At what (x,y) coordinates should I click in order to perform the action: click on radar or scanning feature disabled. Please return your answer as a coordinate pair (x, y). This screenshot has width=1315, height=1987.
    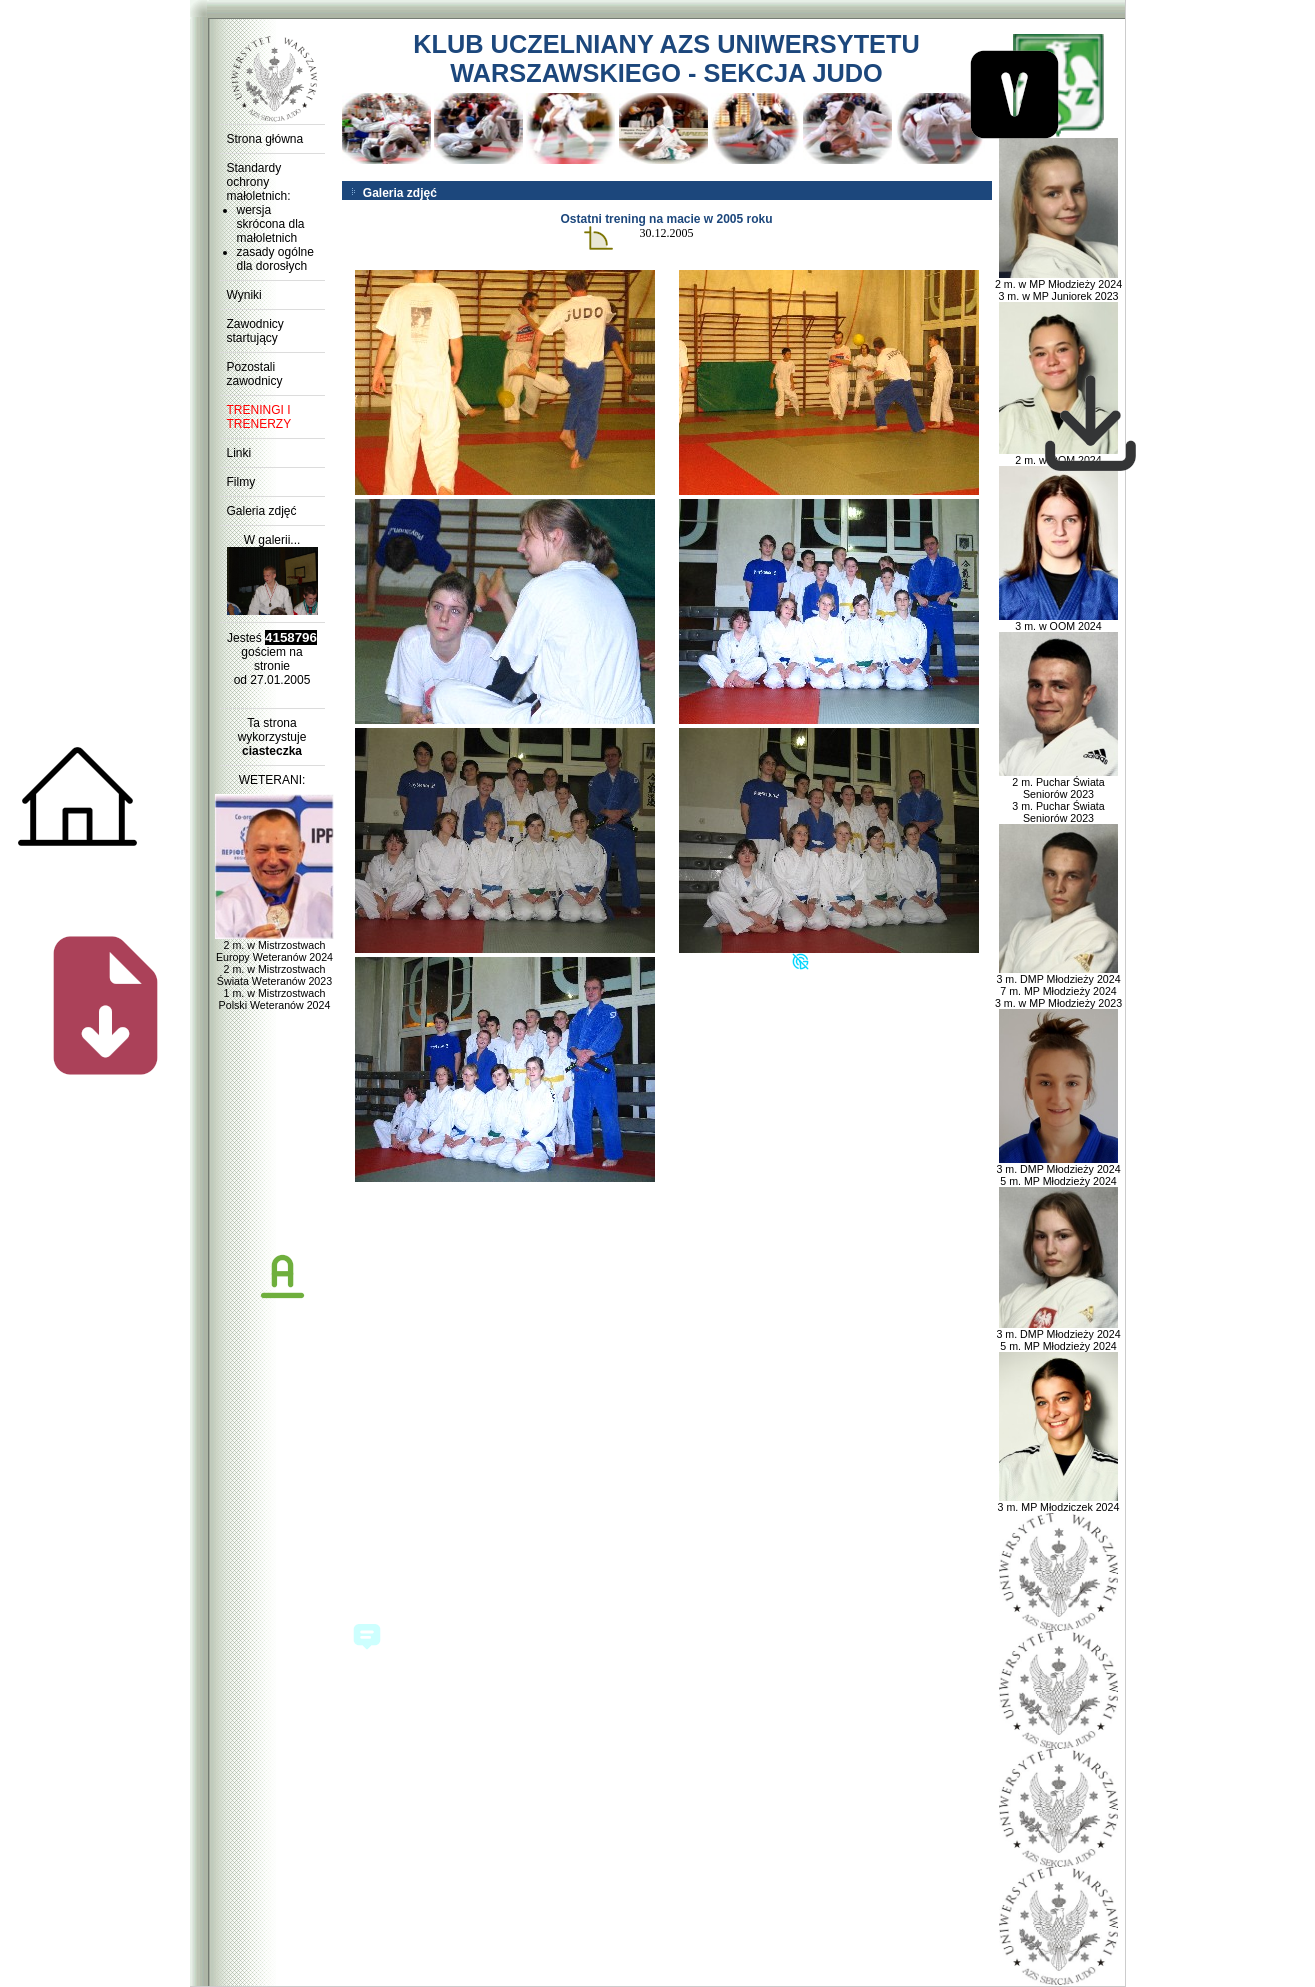
    Looking at the image, I should click on (800, 961).